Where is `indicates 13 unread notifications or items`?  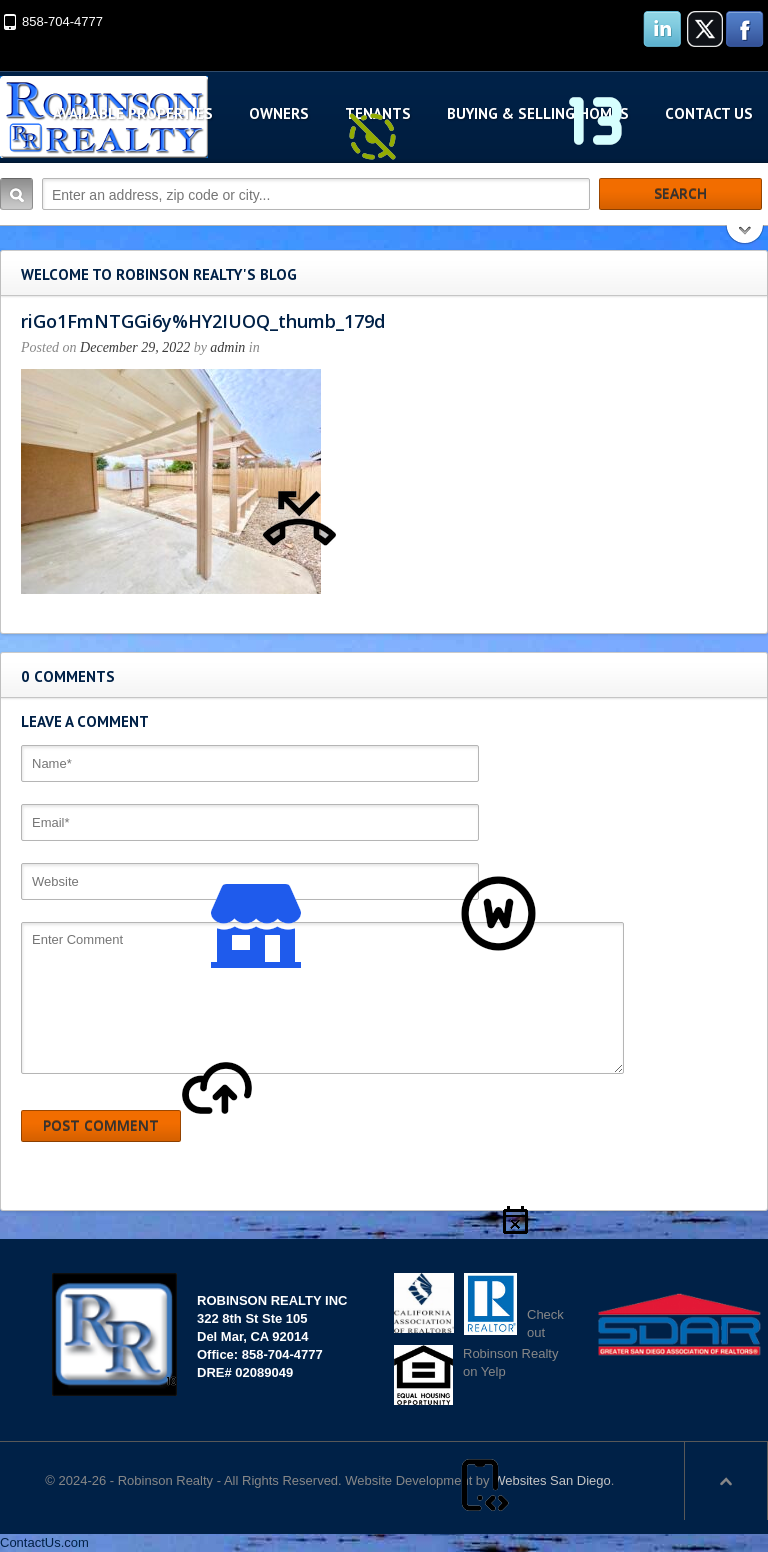
indicates 13 unread notifications or items is located at coordinates (593, 121).